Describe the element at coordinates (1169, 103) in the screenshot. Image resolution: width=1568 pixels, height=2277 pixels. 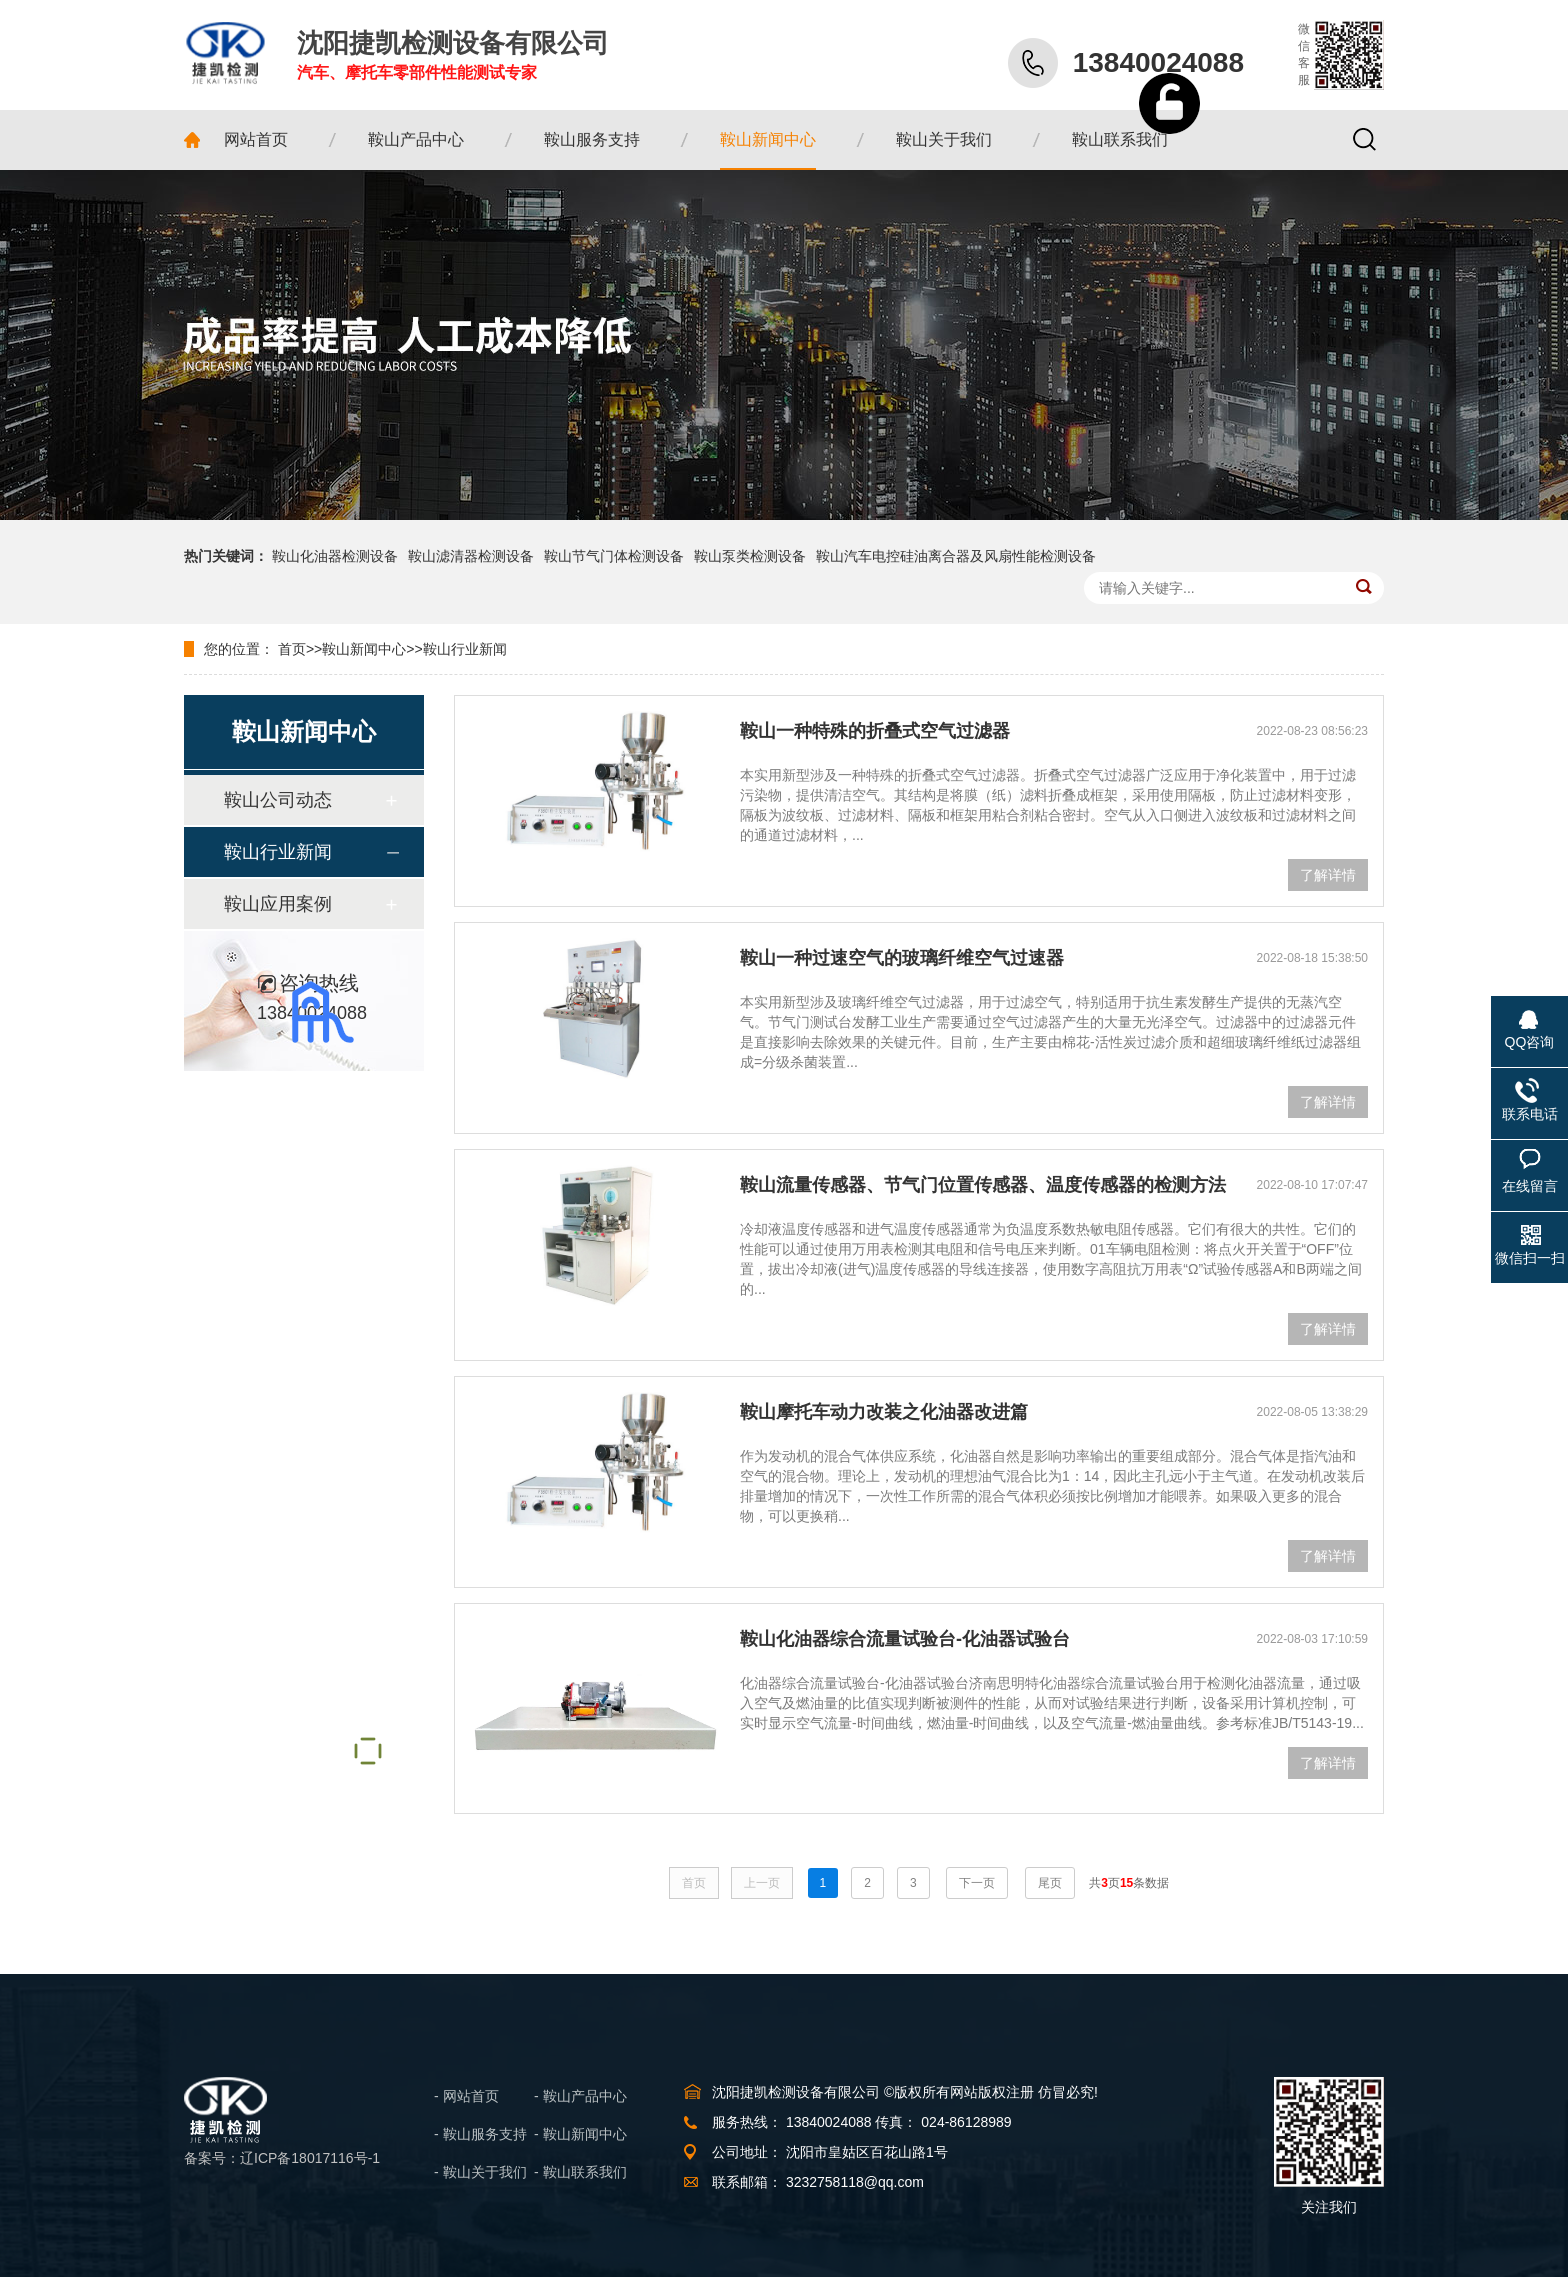
I see `view public feed content` at that location.